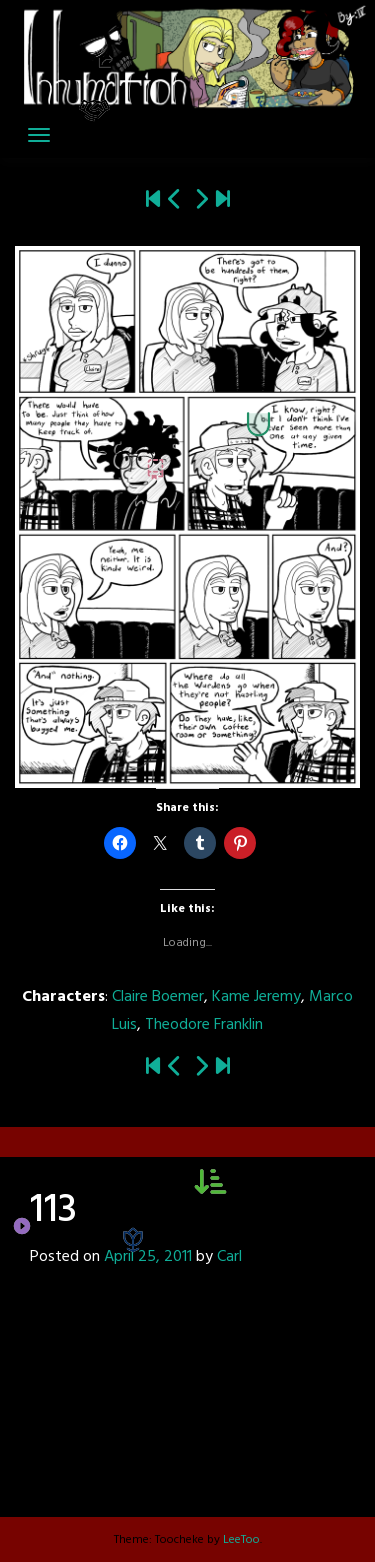 The height and width of the screenshot is (1562, 375). I want to click on access garden or plant care features, so click(133, 1240).